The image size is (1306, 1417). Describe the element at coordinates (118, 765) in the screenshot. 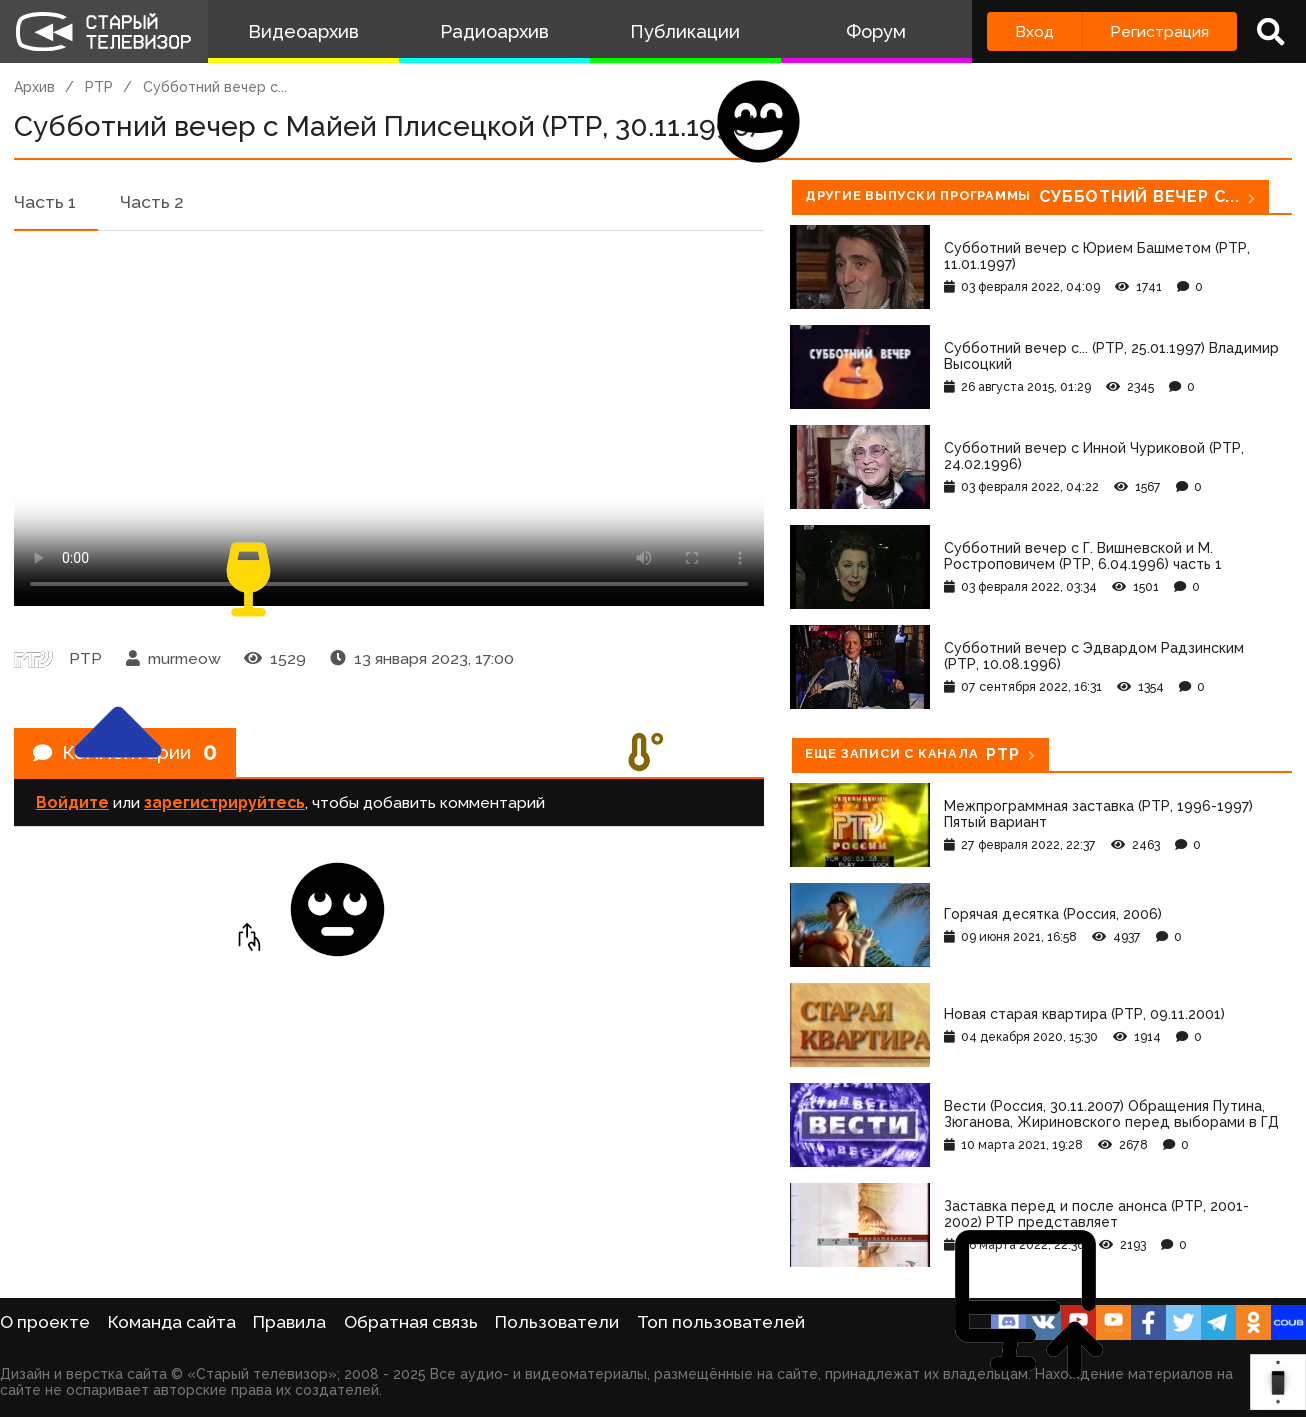

I see `sort items in ascending order` at that location.